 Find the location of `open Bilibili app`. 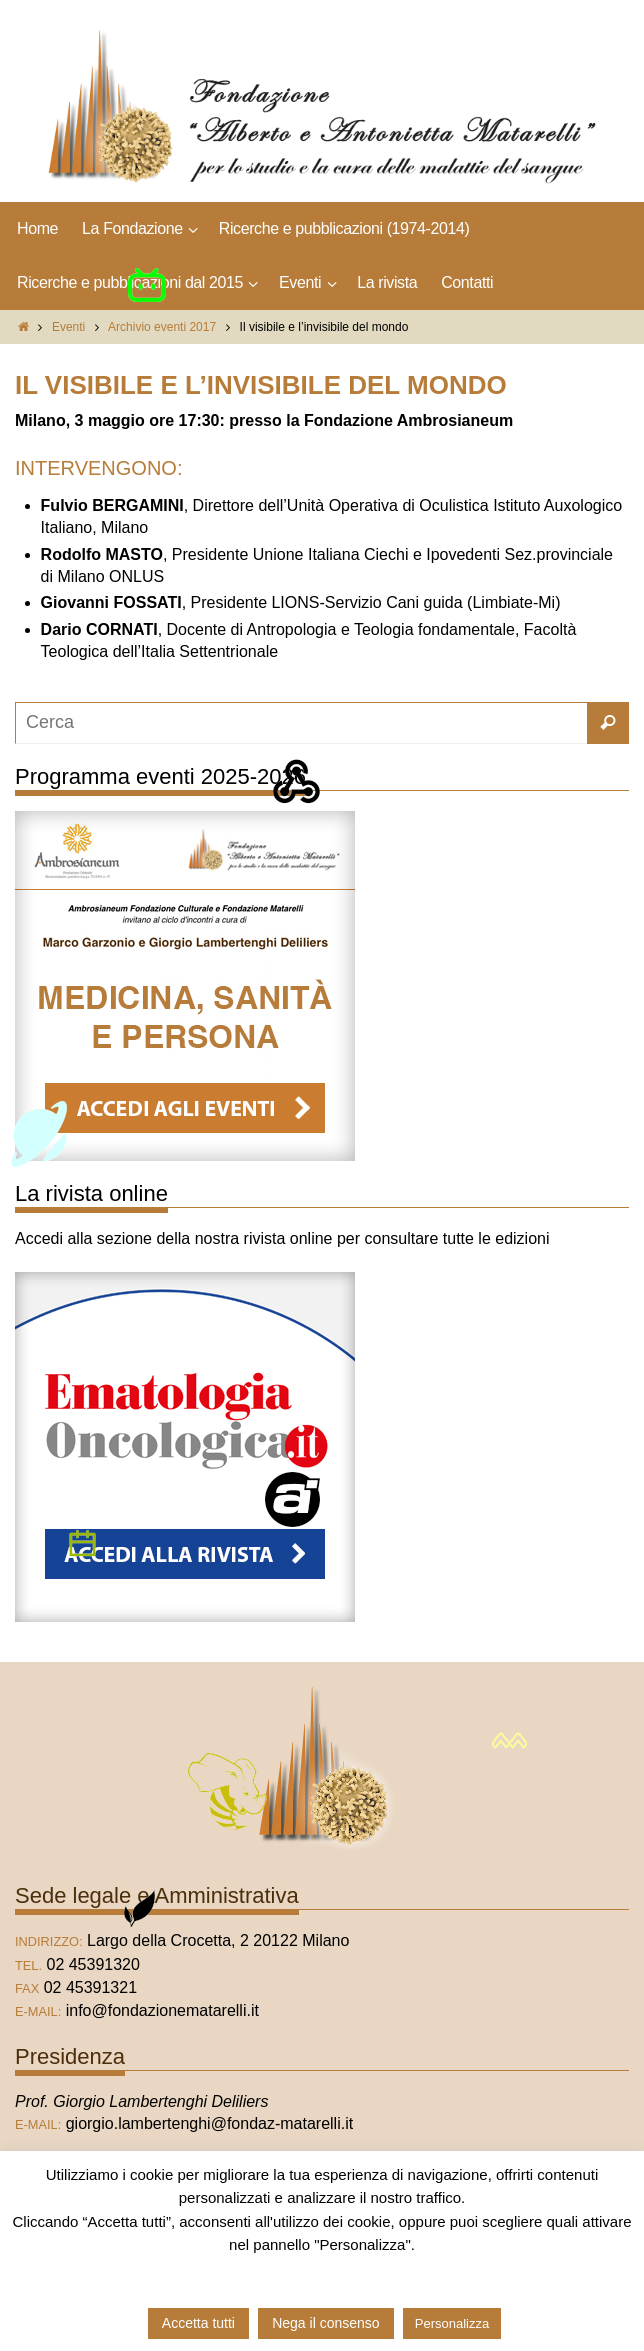

open Bilibili app is located at coordinates (147, 285).